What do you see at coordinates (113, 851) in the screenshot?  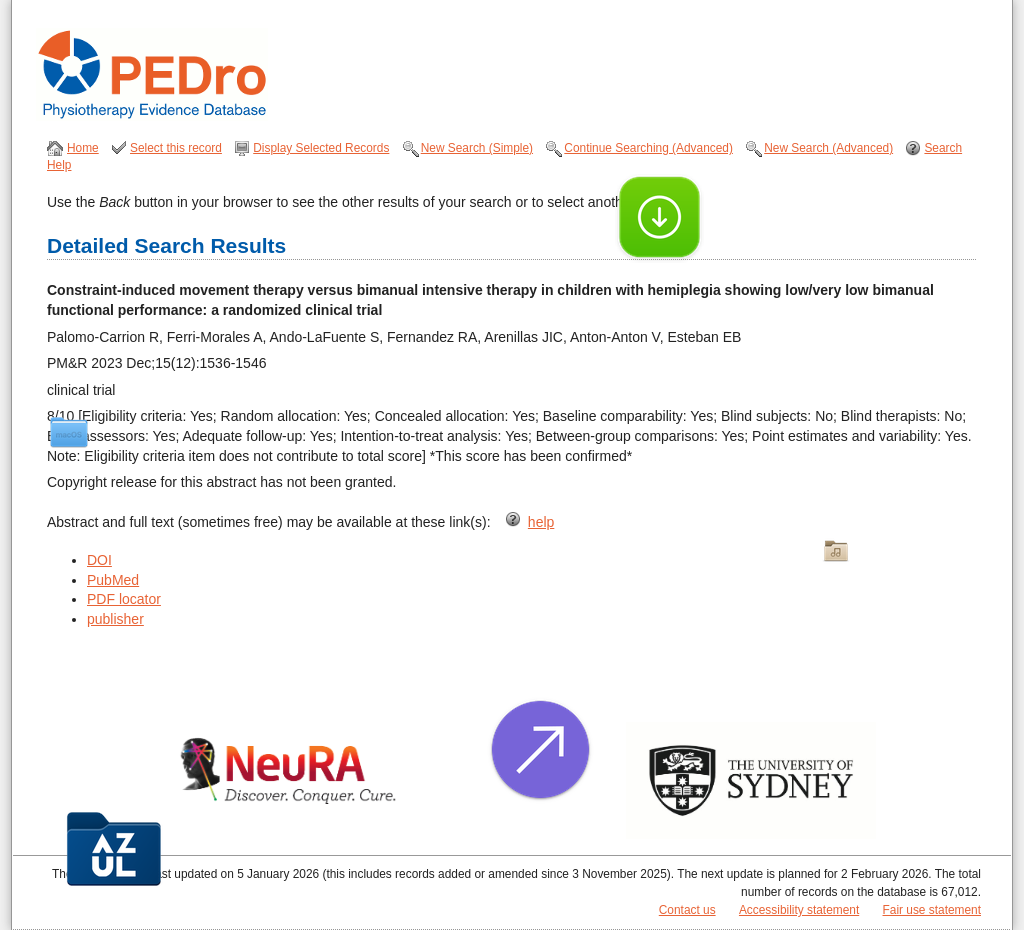 I see `open the azul folder` at bounding box center [113, 851].